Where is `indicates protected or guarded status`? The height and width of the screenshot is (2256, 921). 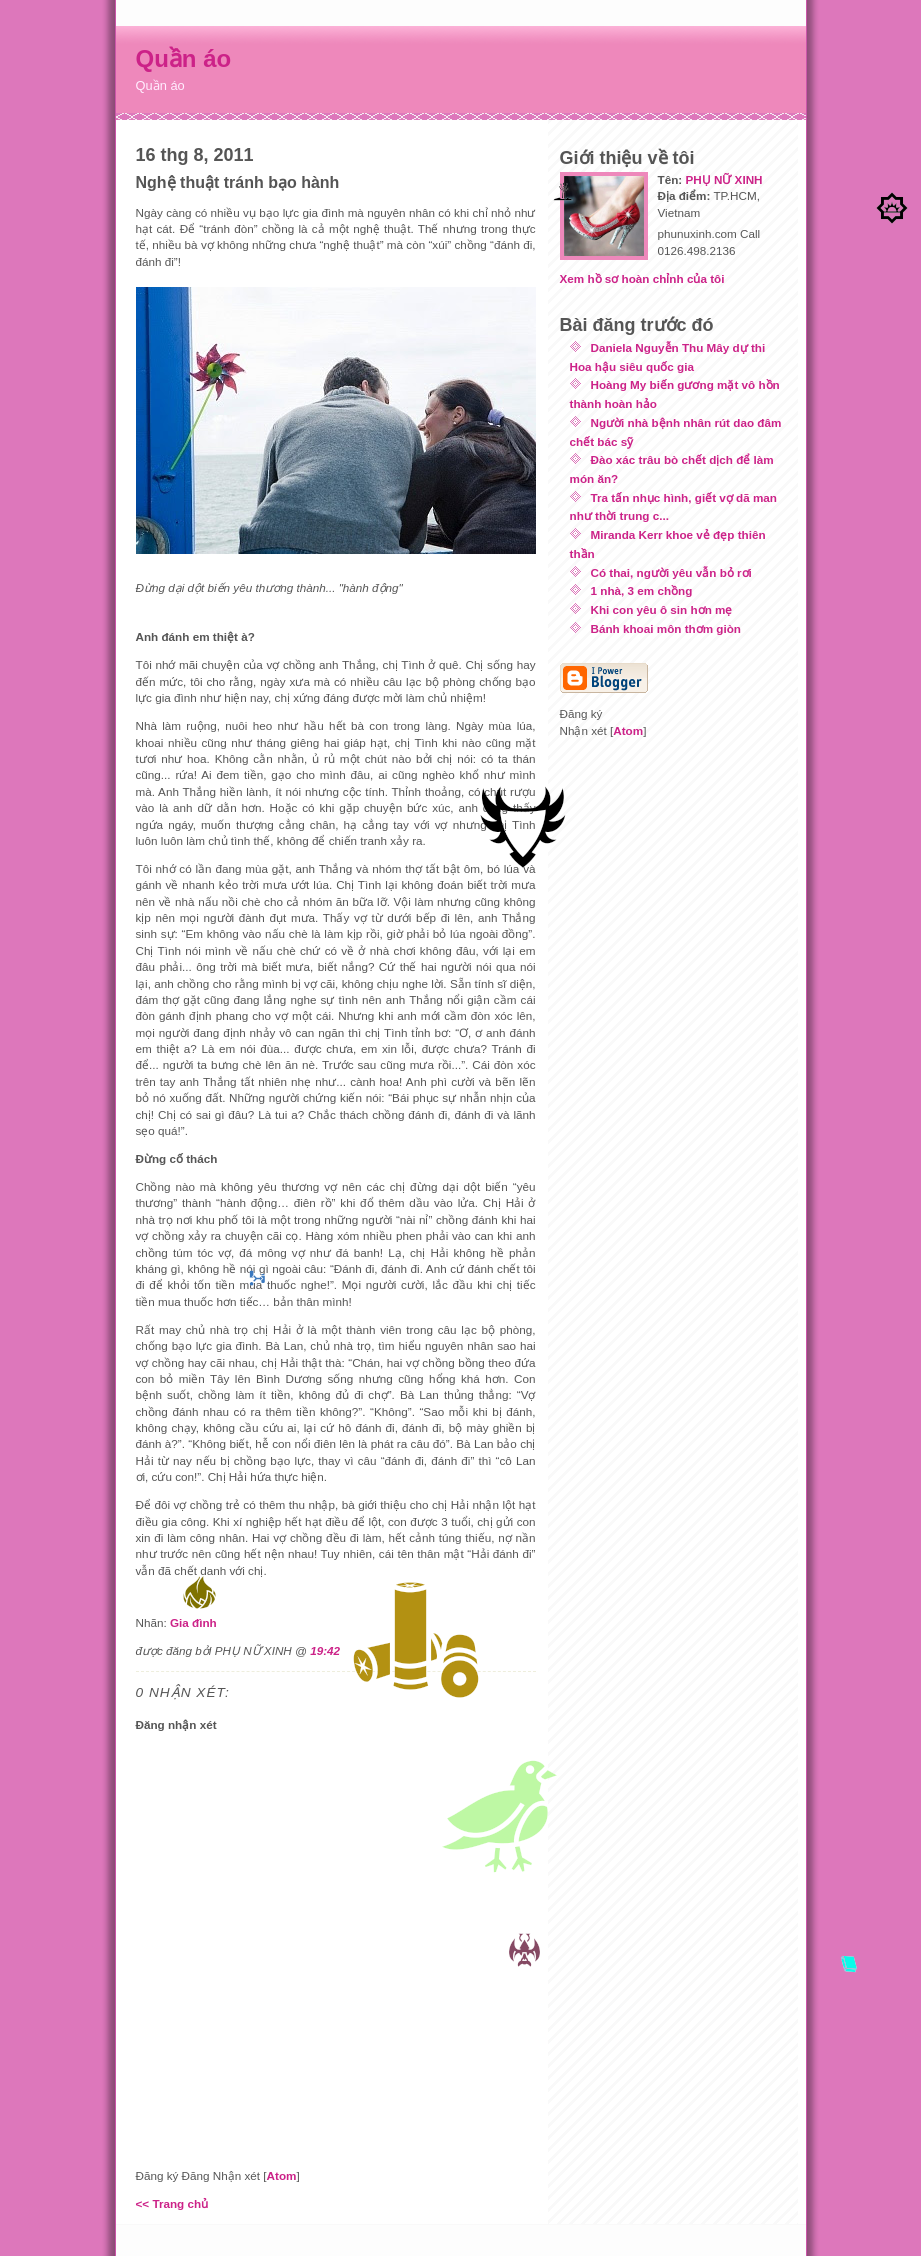 indicates protected or guarded status is located at coordinates (522, 825).